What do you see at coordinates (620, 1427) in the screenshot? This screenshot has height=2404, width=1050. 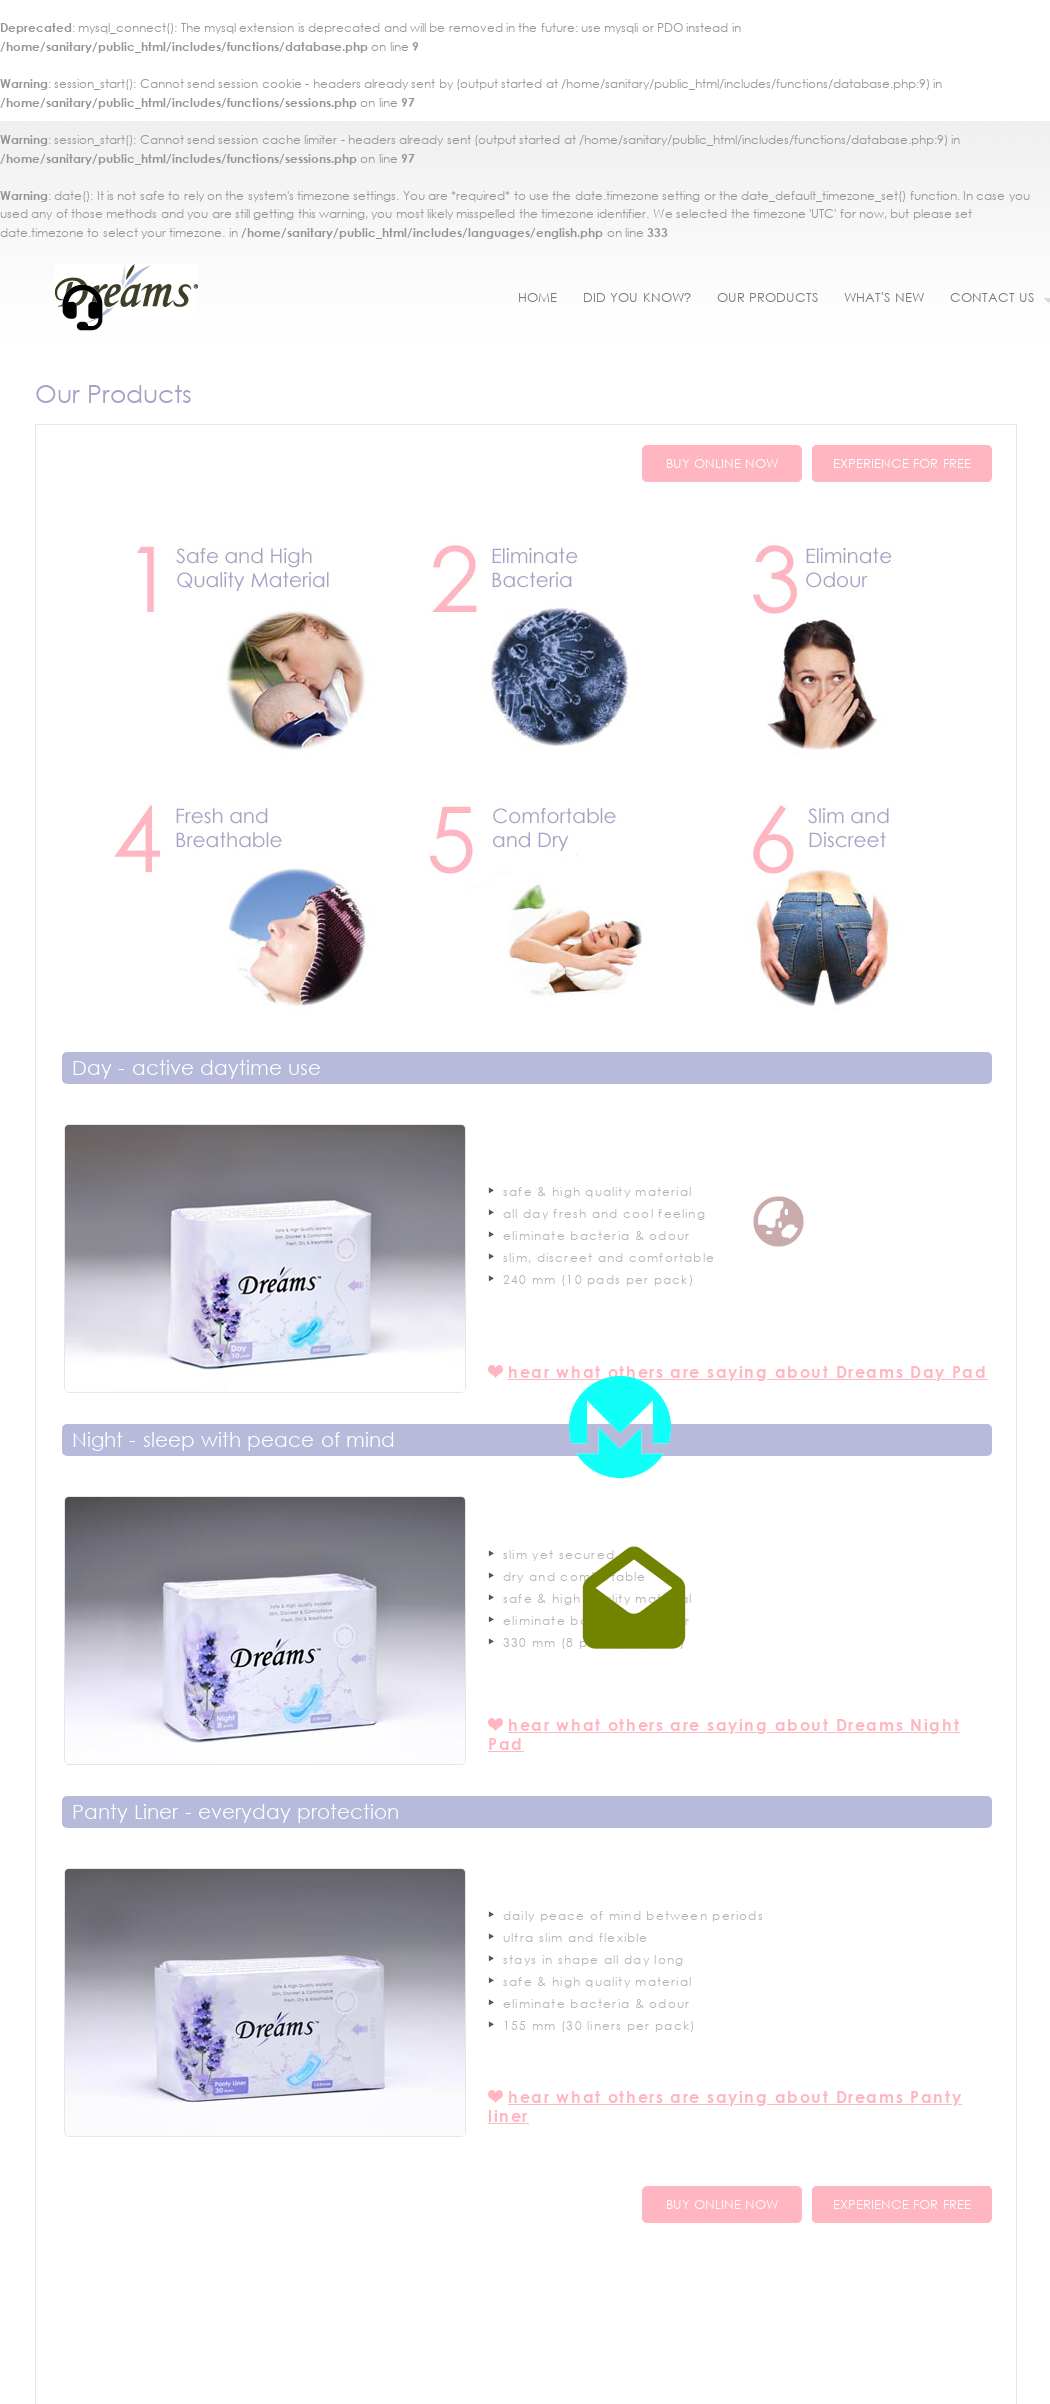 I see `monero cryptocurrency logo` at bounding box center [620, 1427].